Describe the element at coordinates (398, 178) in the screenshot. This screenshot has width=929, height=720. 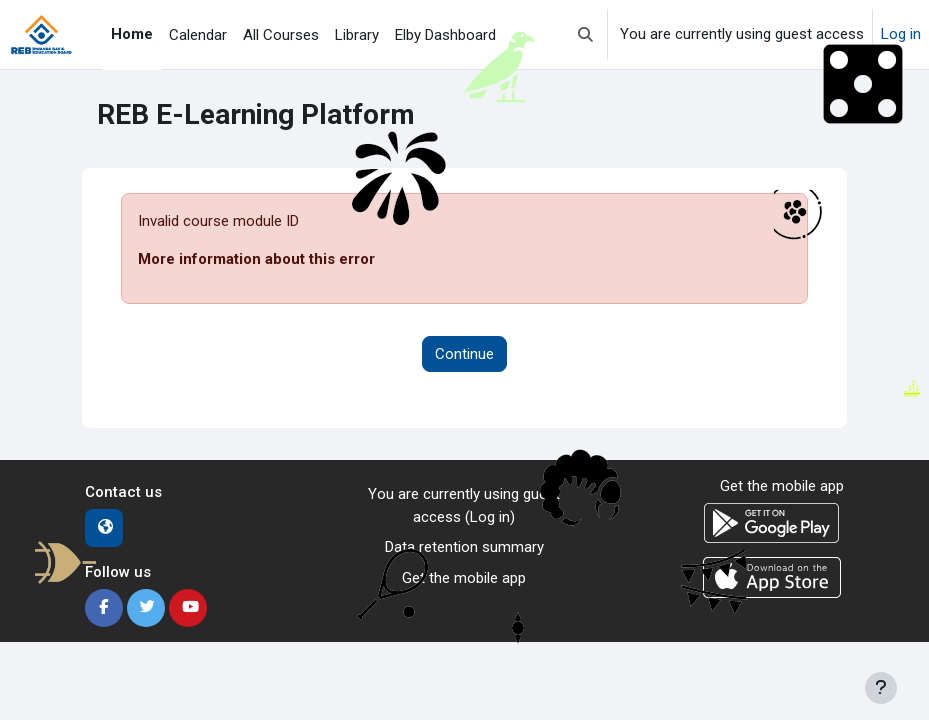
I see `indicates a splash effect or liquid spill in gameplay` at that location.